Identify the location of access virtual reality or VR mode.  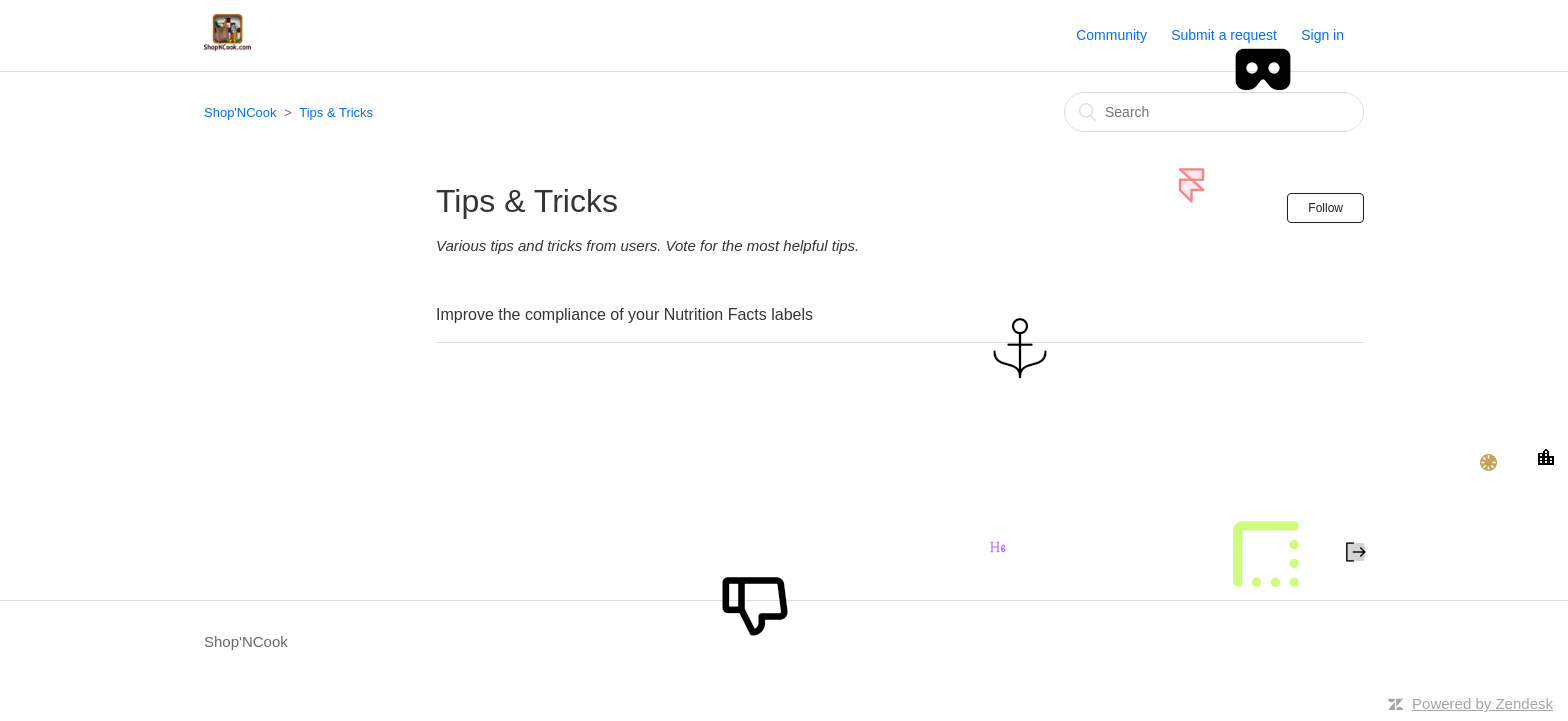
(1263, 68).